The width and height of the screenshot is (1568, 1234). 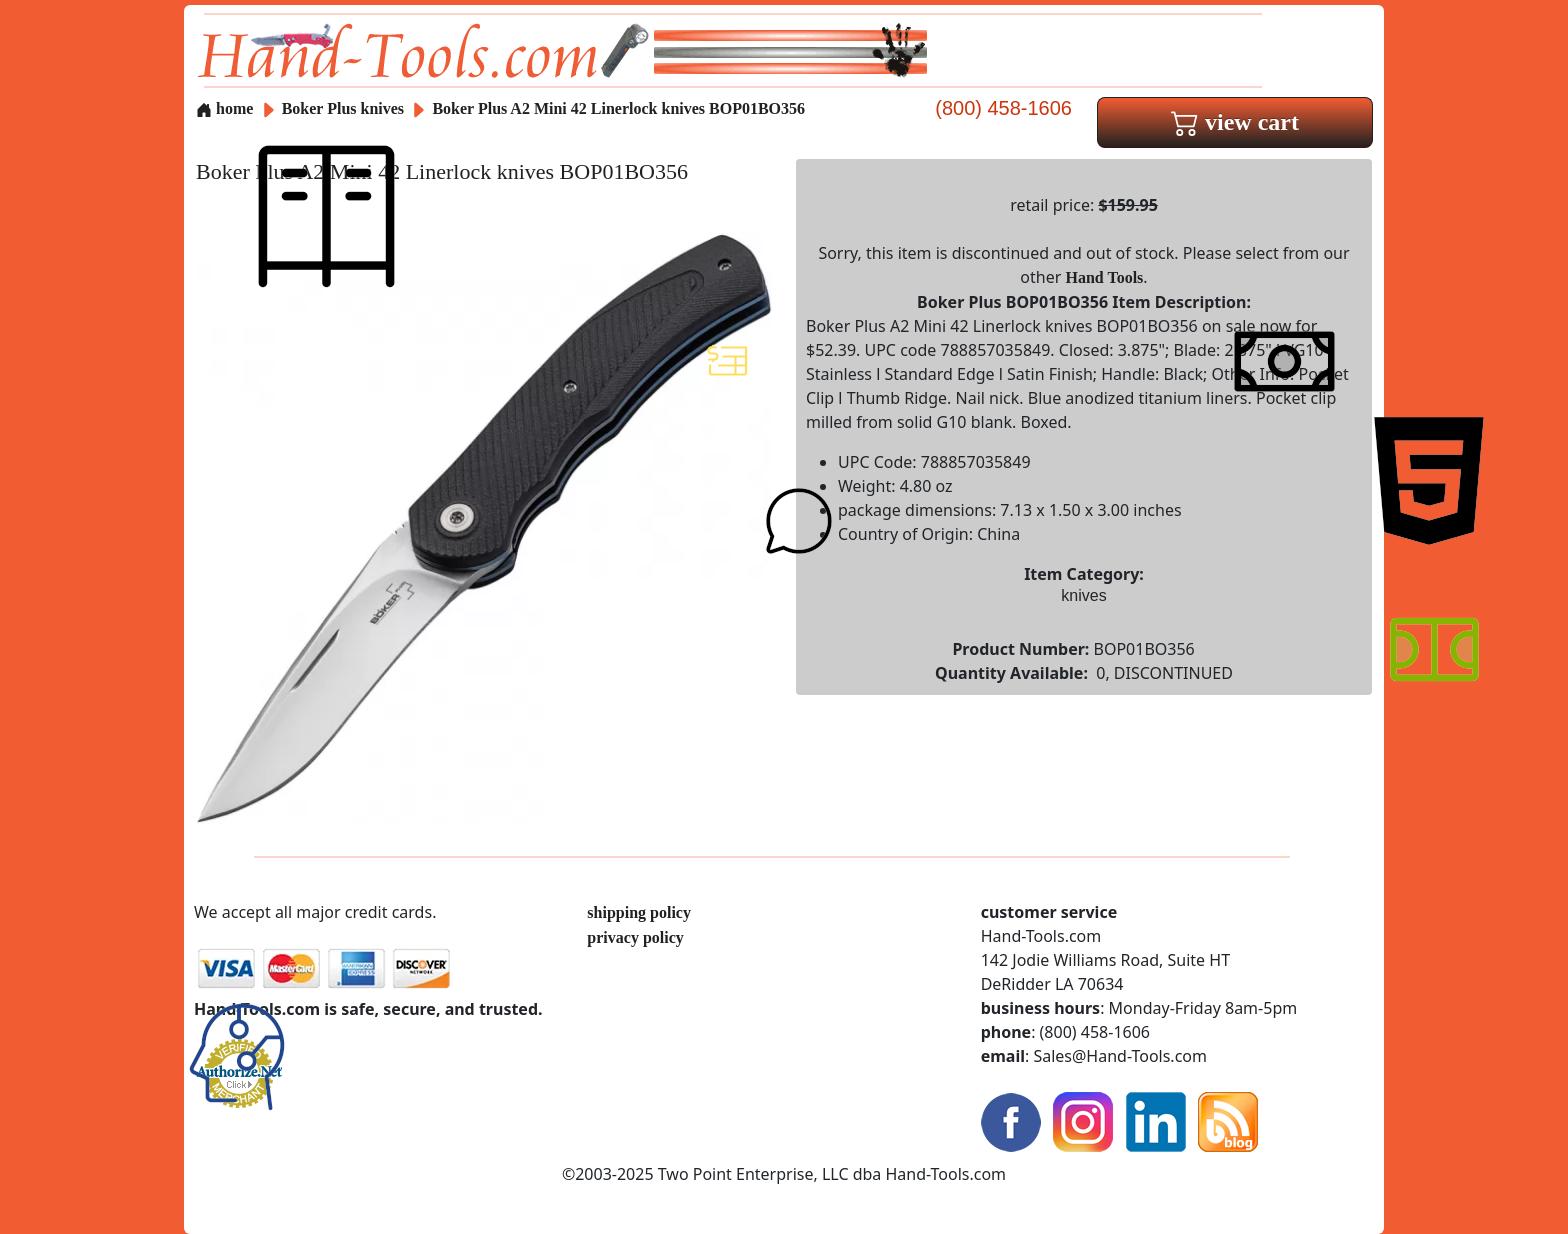 I want to click on access AI or machine learning features, so click(x=239, y=1057).